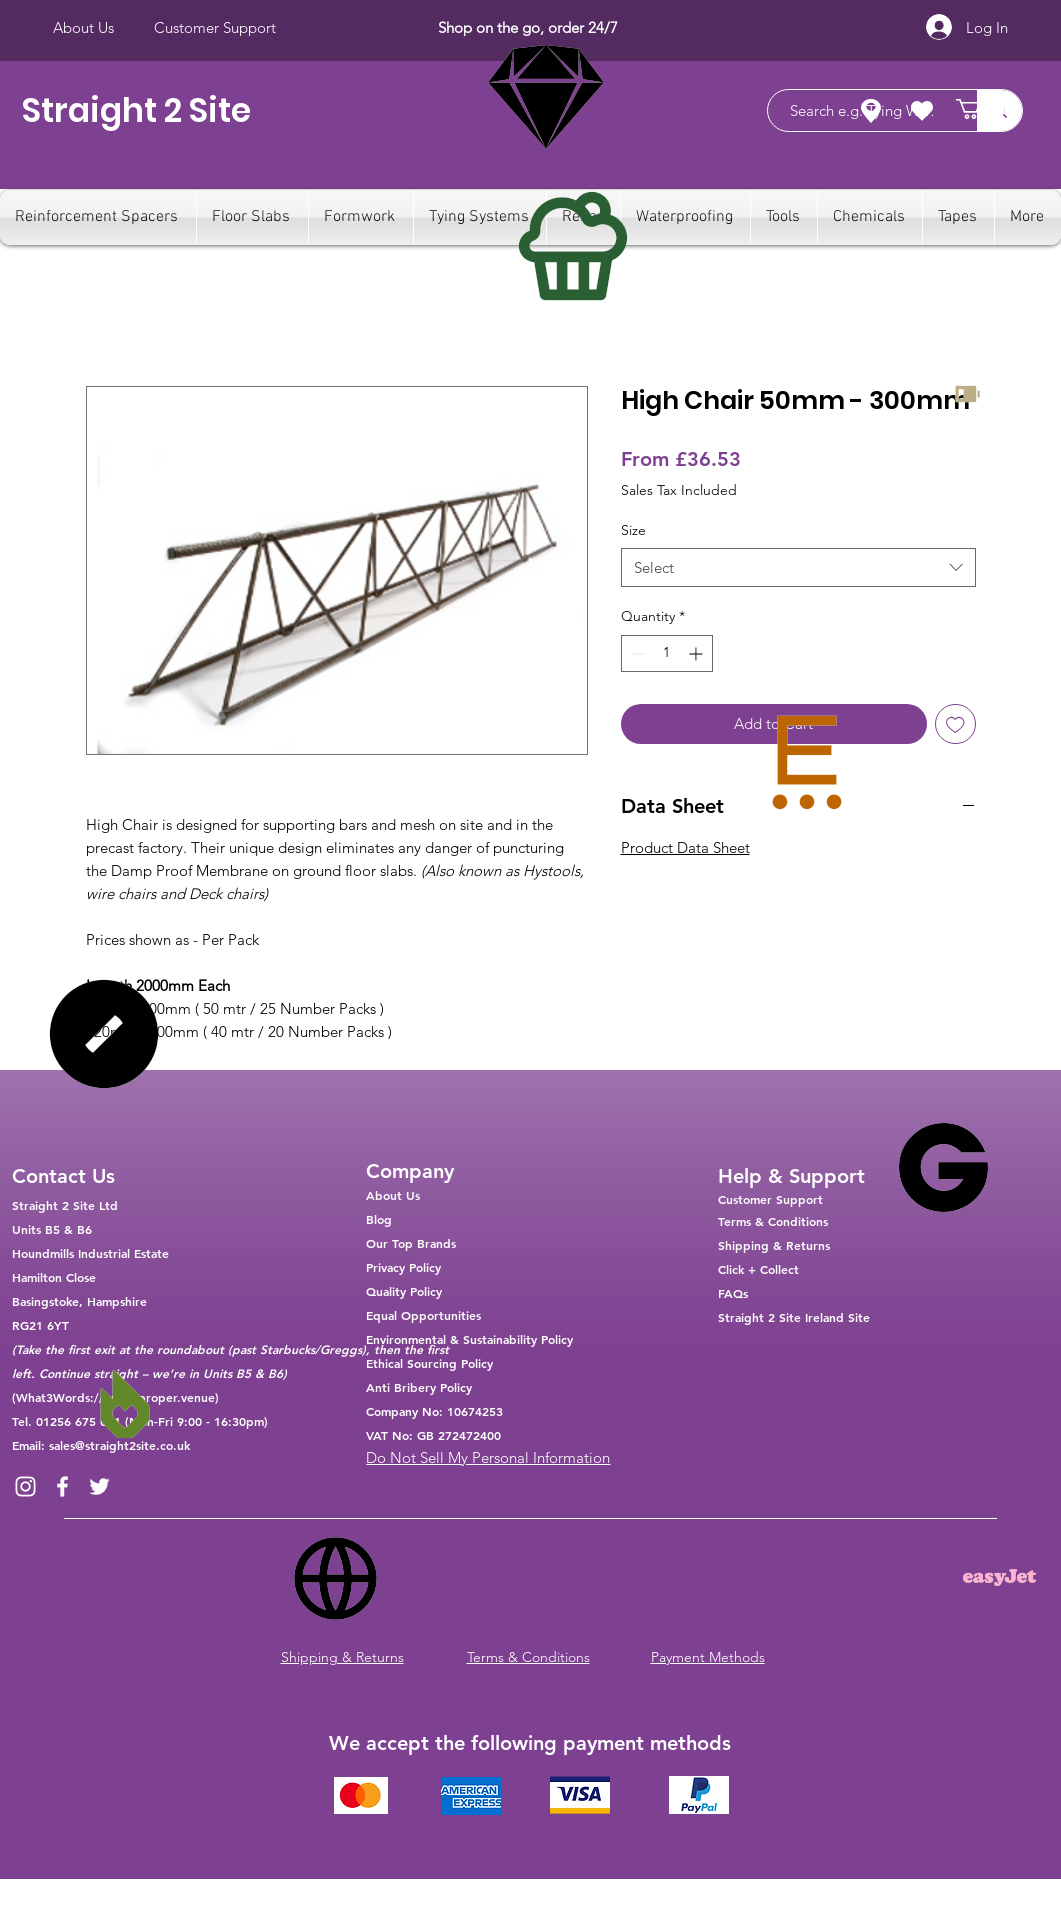 Image resolution: width=1061 pixels, height=1915 pixels. I want to click on switch to global or international settings, so click(335, 1578).